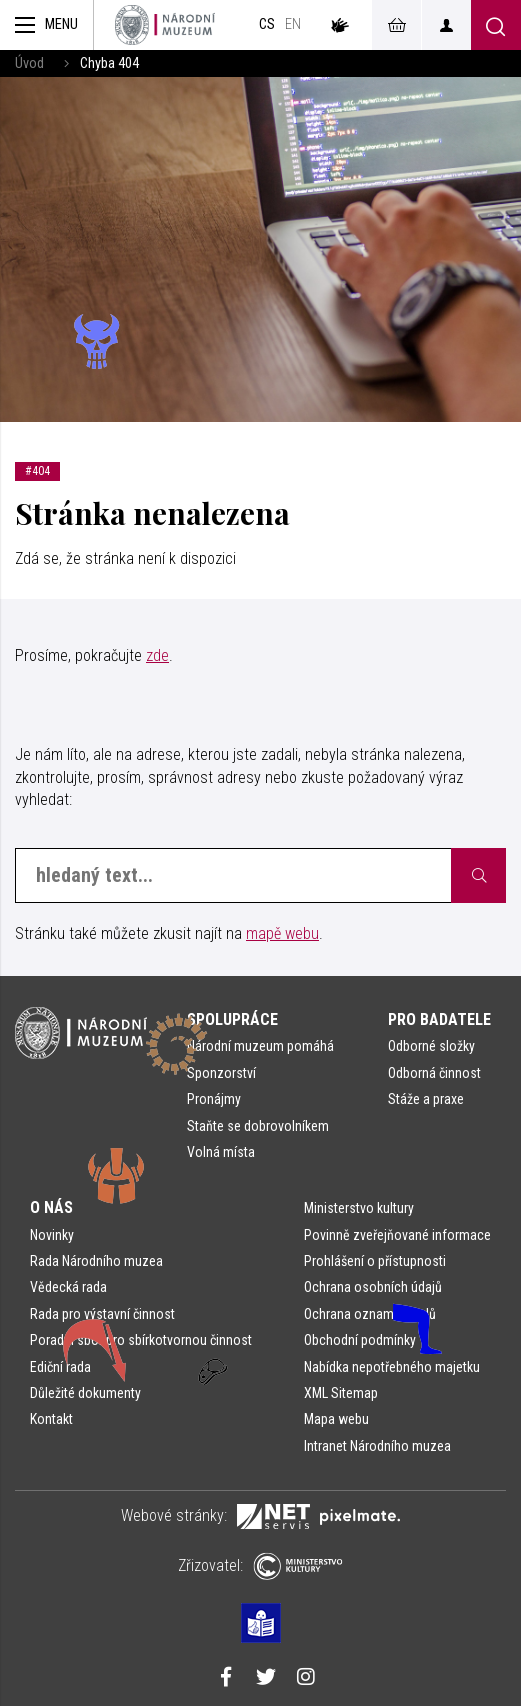 The image size is (521, 1706). I want to click on launch or throw an attack in a game, so click(94, 1350).